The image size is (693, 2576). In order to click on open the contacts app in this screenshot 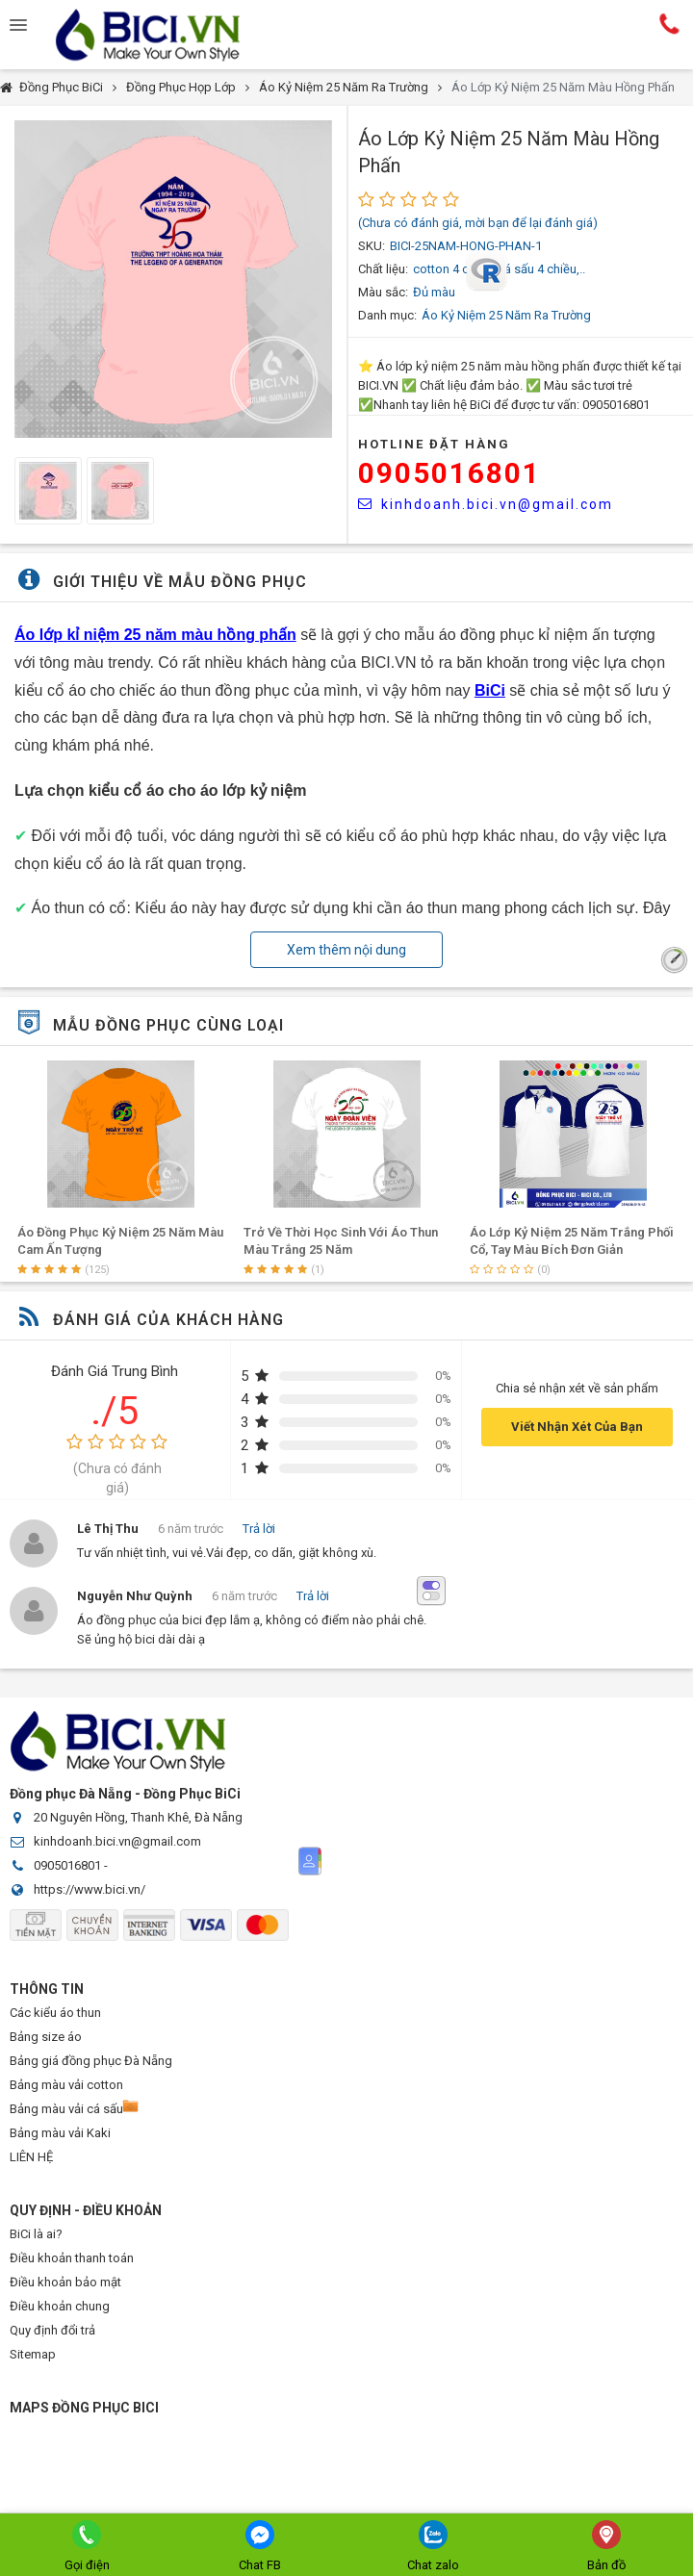, I will do `click(310, 1861)`.